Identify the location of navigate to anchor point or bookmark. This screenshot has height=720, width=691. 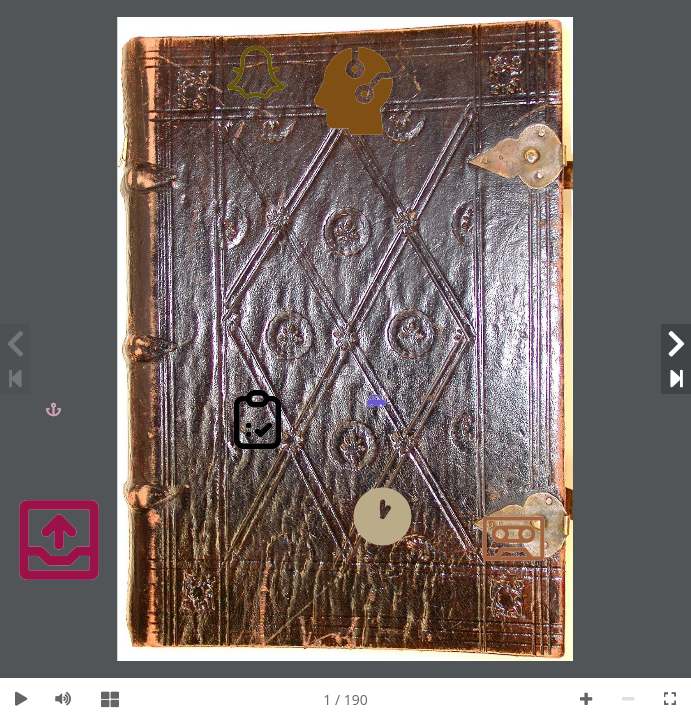
(53, 409).